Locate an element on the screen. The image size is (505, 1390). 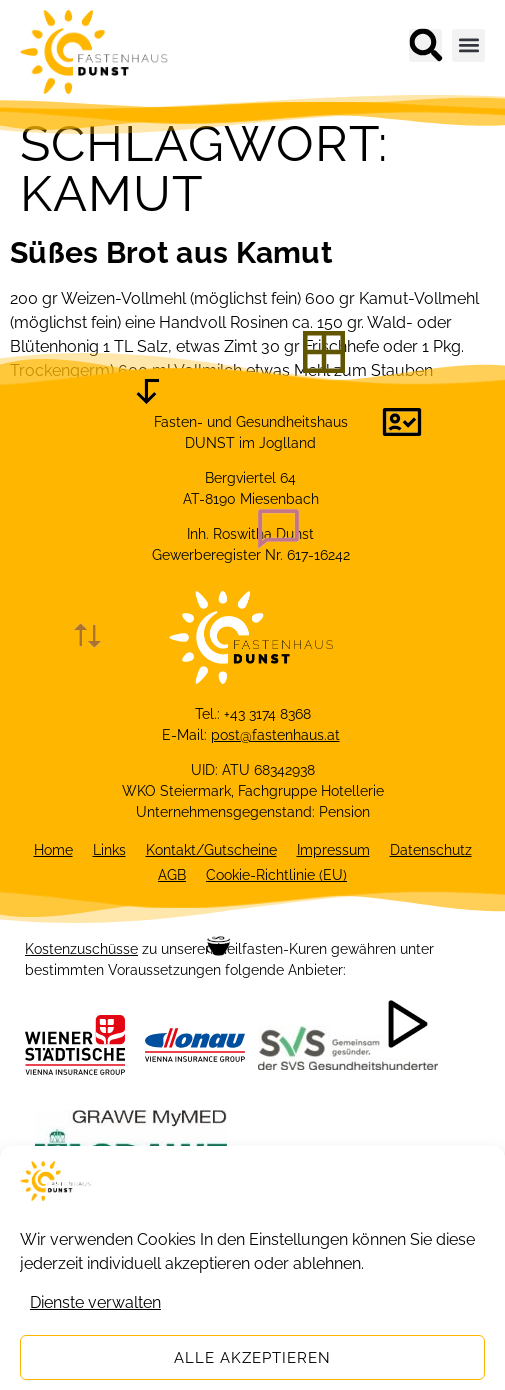
navigate back and down in a menu hierarchy is located at coordinates (148, 390).